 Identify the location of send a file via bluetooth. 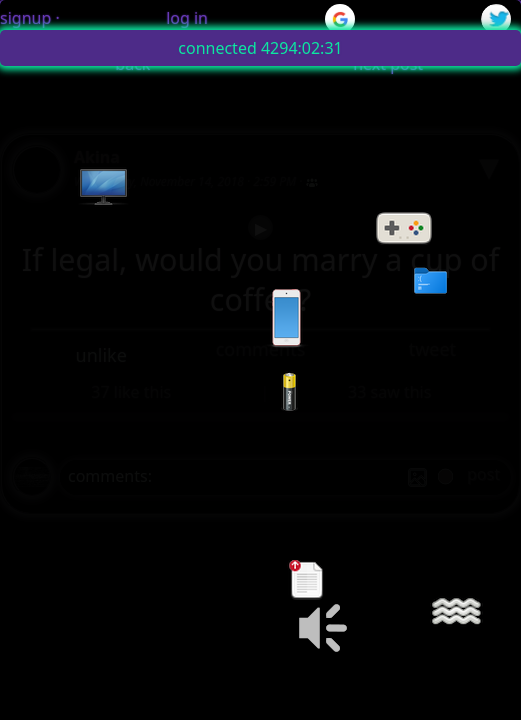
(307, 580).